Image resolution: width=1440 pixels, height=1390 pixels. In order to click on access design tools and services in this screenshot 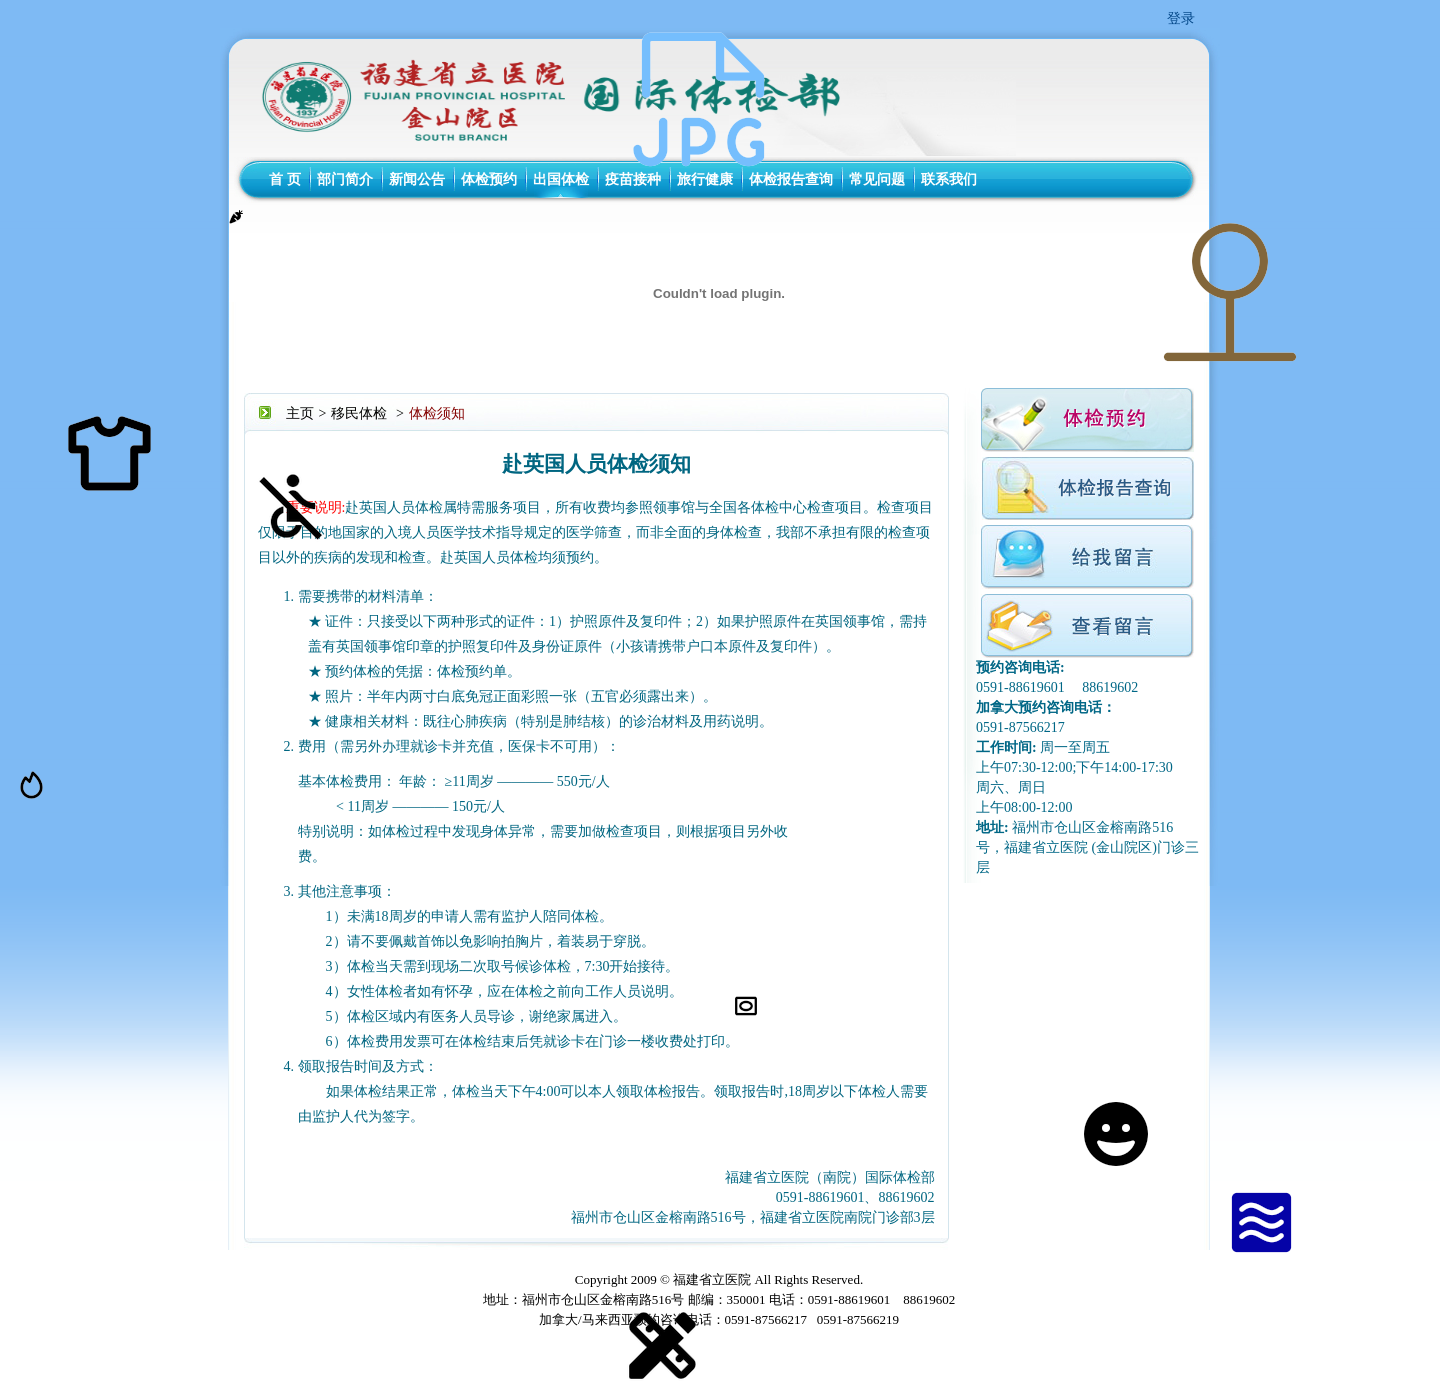, I will do `click(662, 1345)`.